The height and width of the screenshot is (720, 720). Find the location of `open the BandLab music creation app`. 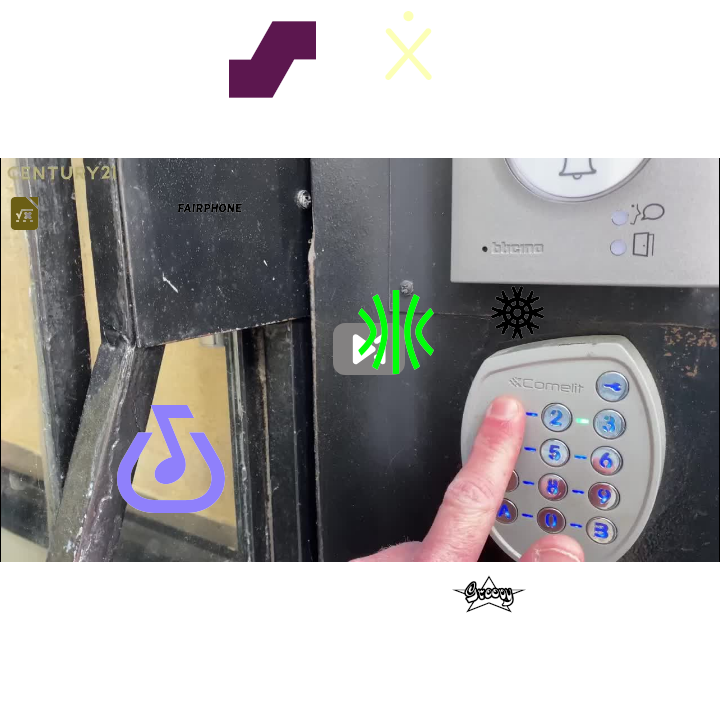

open the BandLab music creation app is located at coordinates (171, 459).